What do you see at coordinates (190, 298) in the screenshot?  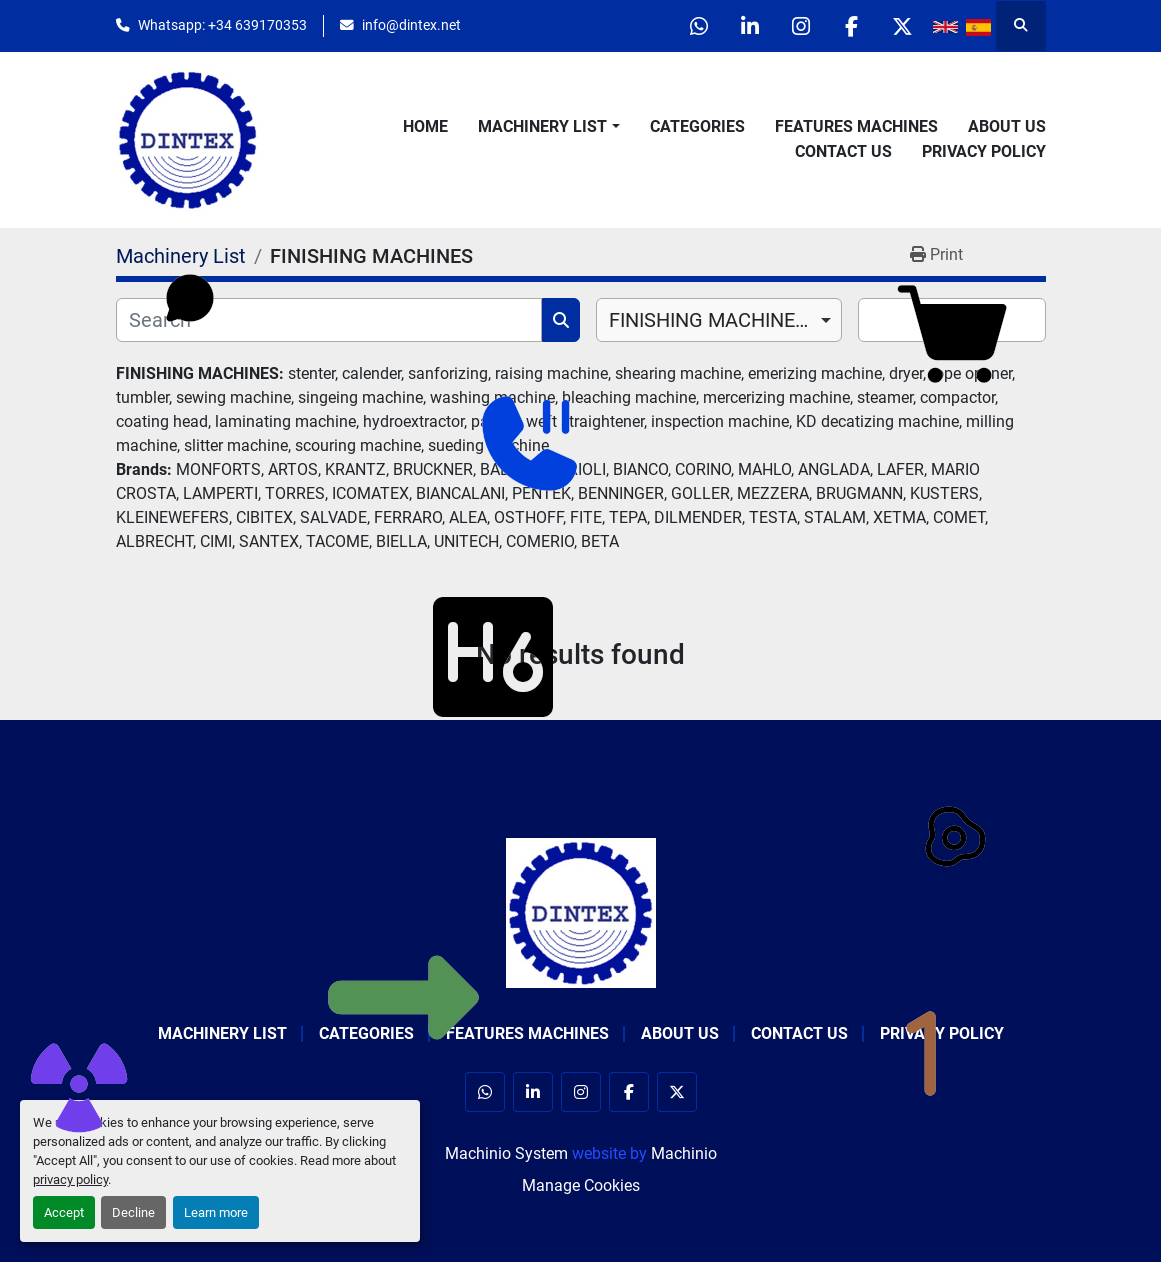 I see `open chat or messaging` at bounding box center [190, 298].